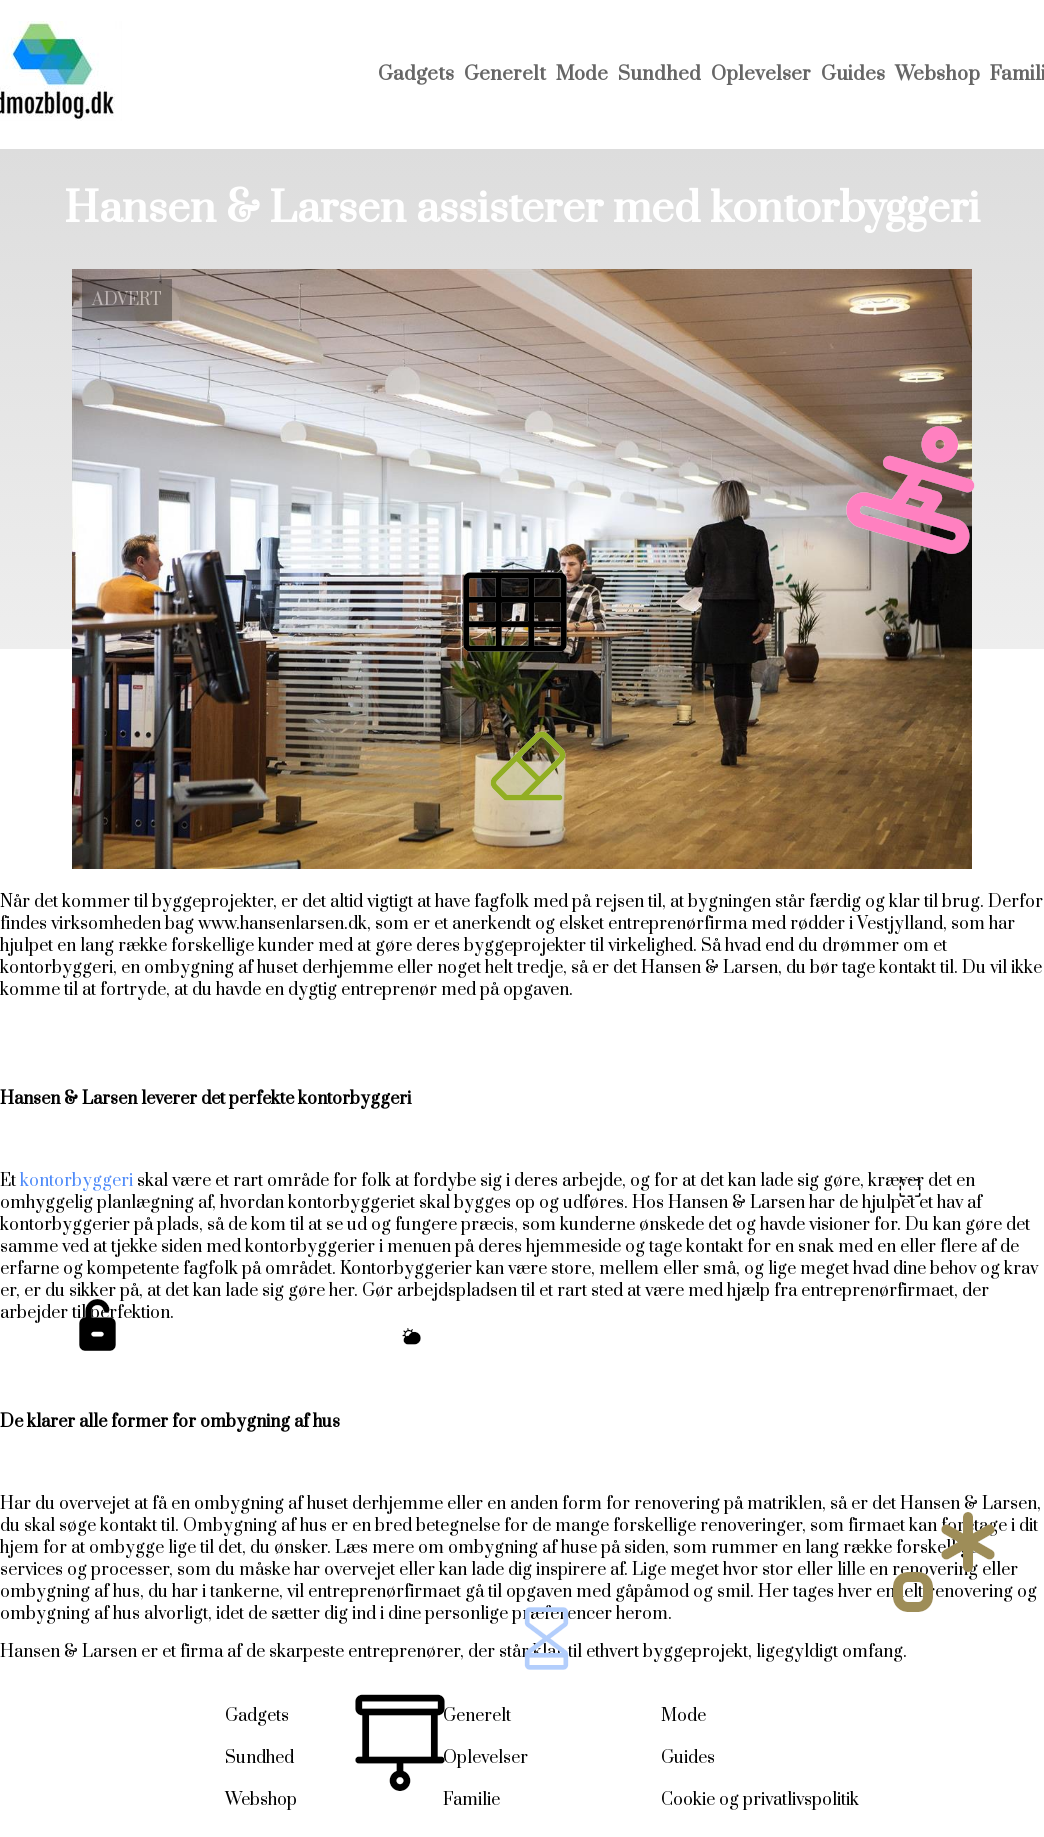 The width and height of the screenshot is (1044, 1837). What do you see at coordinates (943, 1562) in the screenshot?
I see `access regular expression search options` at bounding box center [943, 1562].